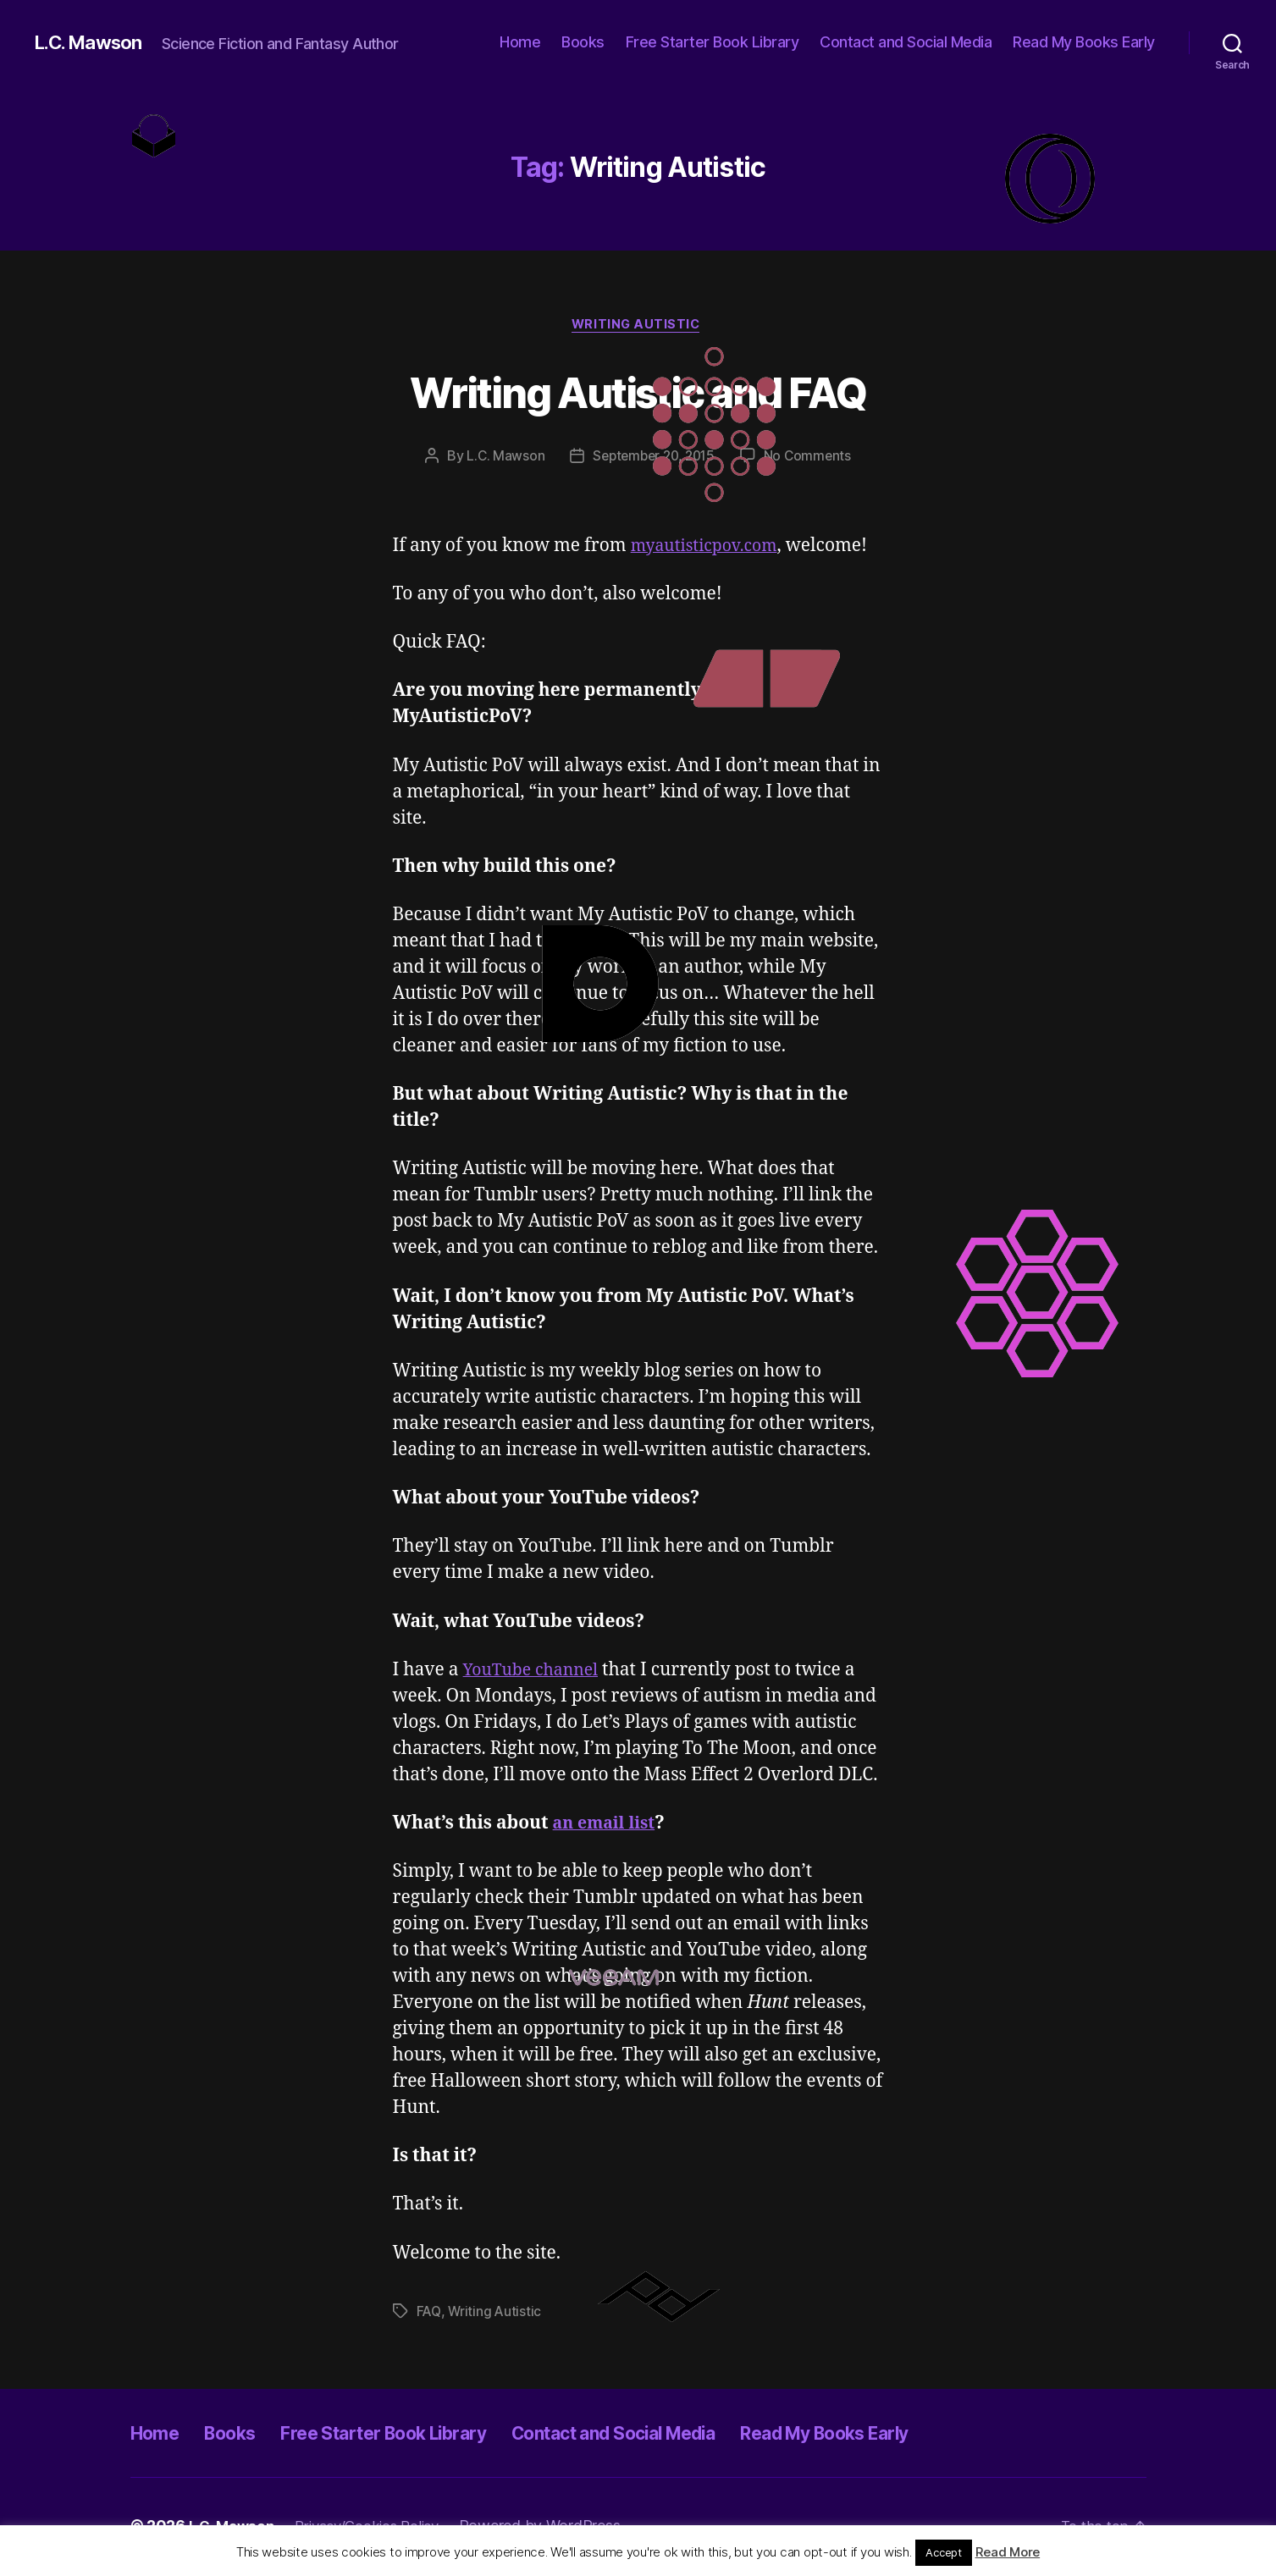 The image size is (1276, 2576). Describe the element at coordinates (153, 135) in the screenshot. I see `open Roundcube webmail client` at that location.